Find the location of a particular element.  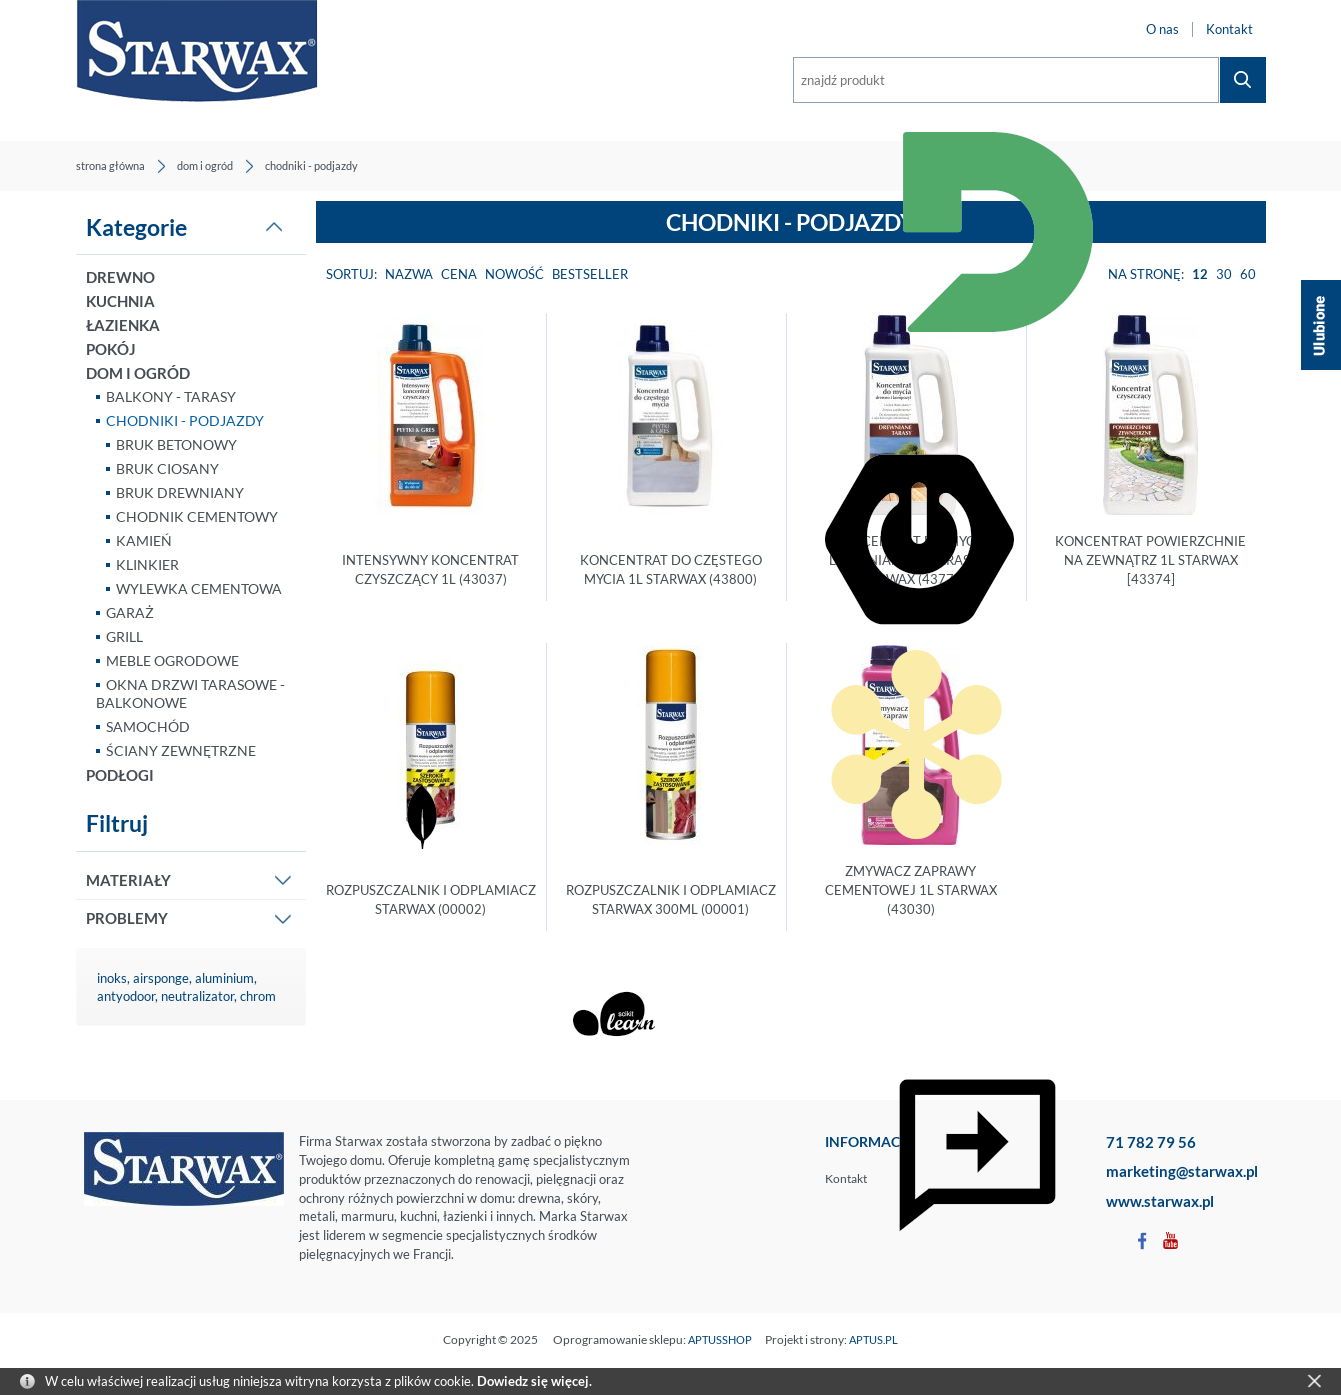

spring boot framework logo is located at coordinates (919, 539).